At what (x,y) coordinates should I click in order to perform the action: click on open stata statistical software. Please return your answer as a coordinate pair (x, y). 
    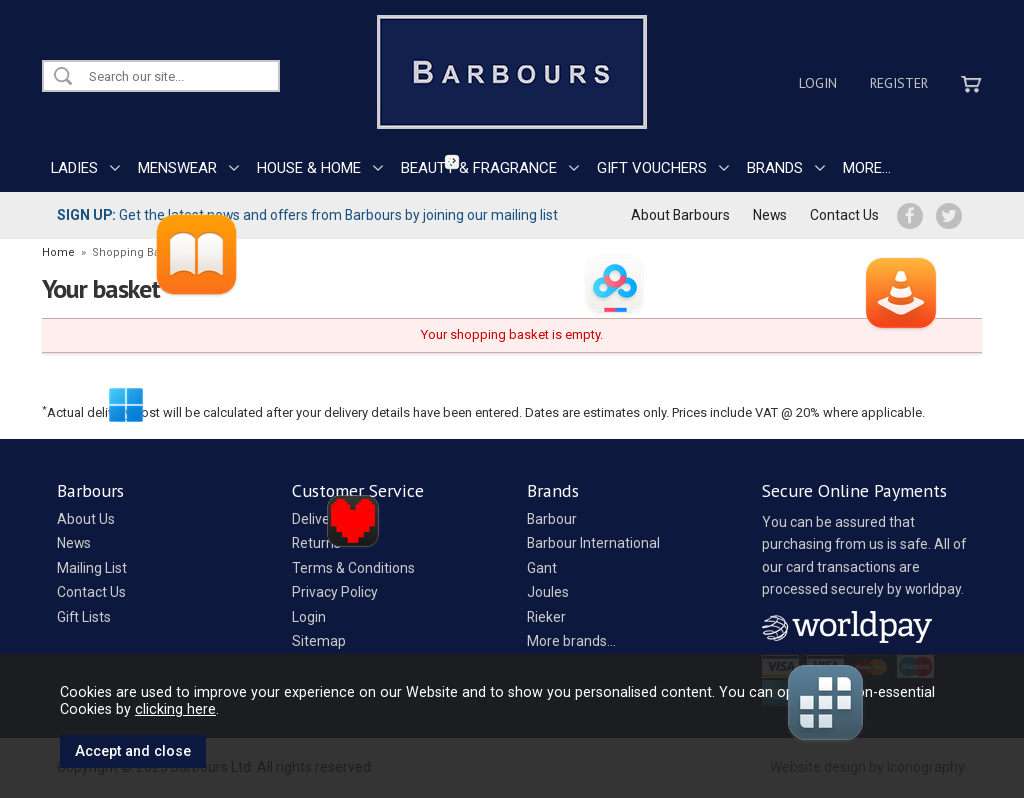
    Looking at the image, I should click on (825, 702).